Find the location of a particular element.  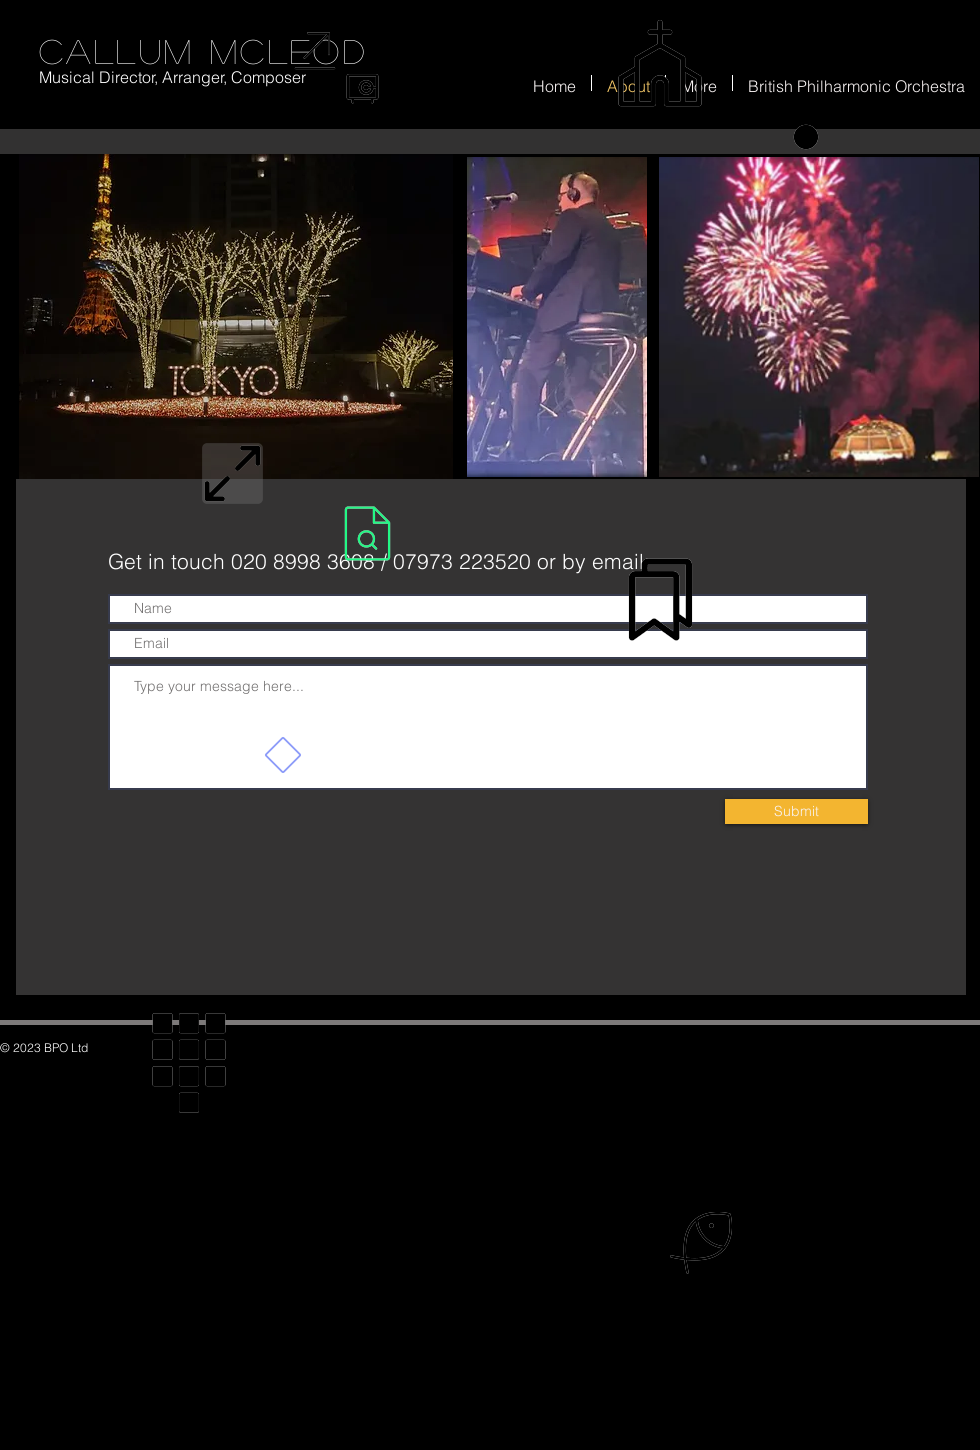

select or mark an item as active is located at coordinates (806, 137).